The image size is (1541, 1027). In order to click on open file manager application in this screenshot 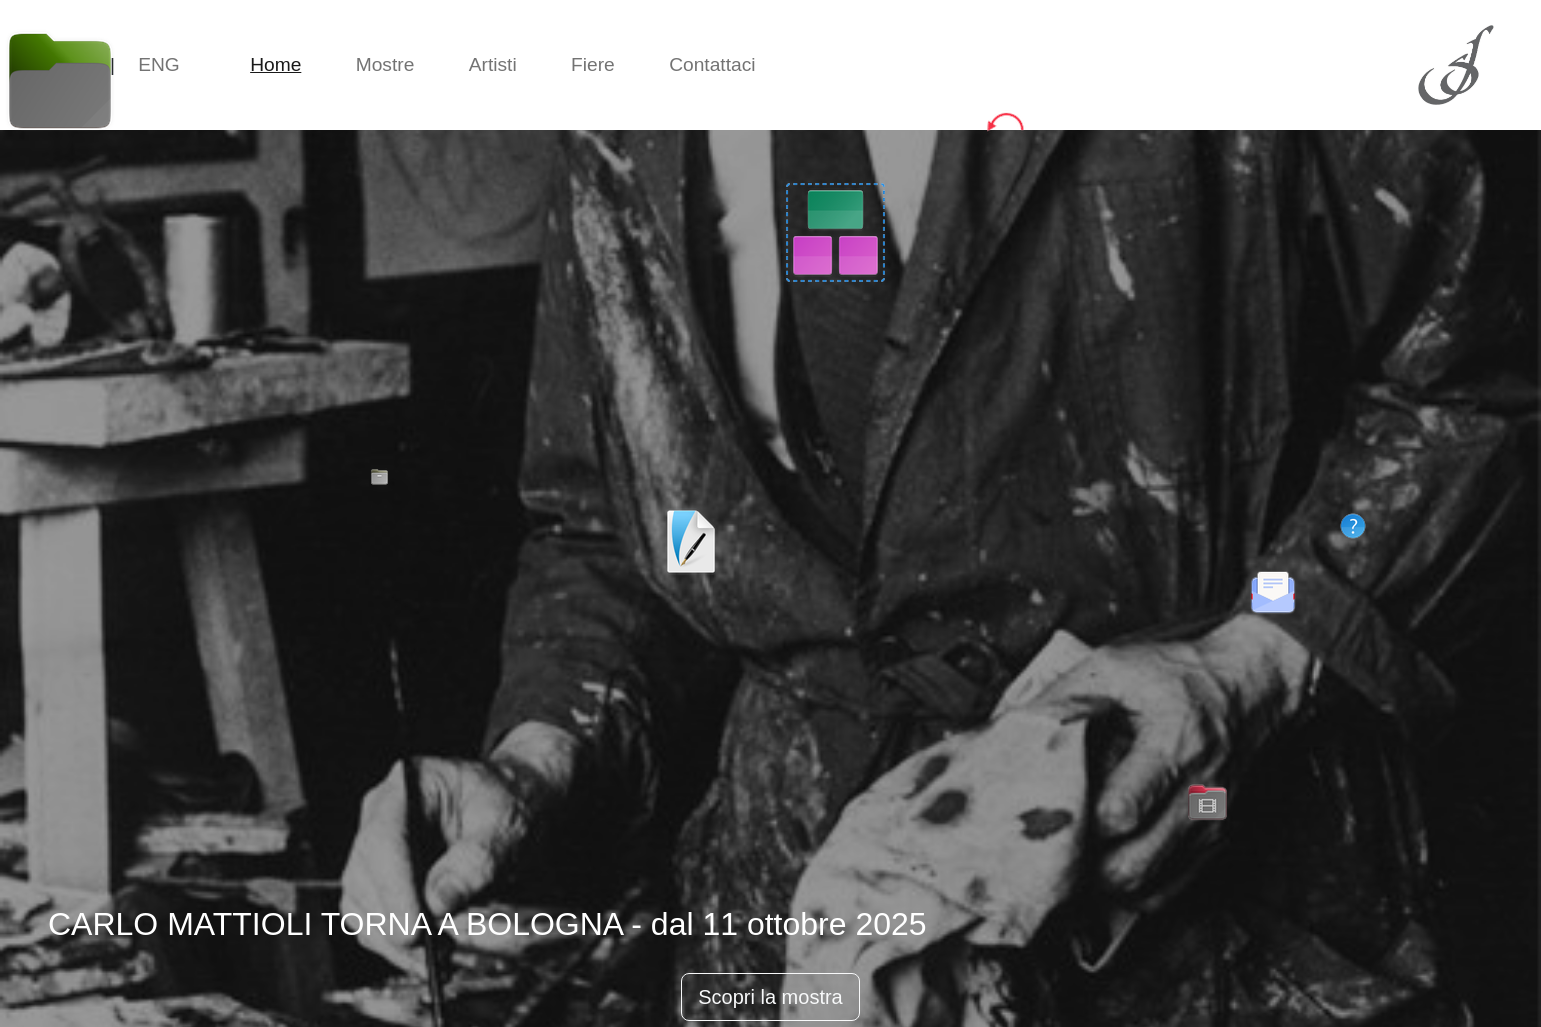, I will do `click(379, 476)`.